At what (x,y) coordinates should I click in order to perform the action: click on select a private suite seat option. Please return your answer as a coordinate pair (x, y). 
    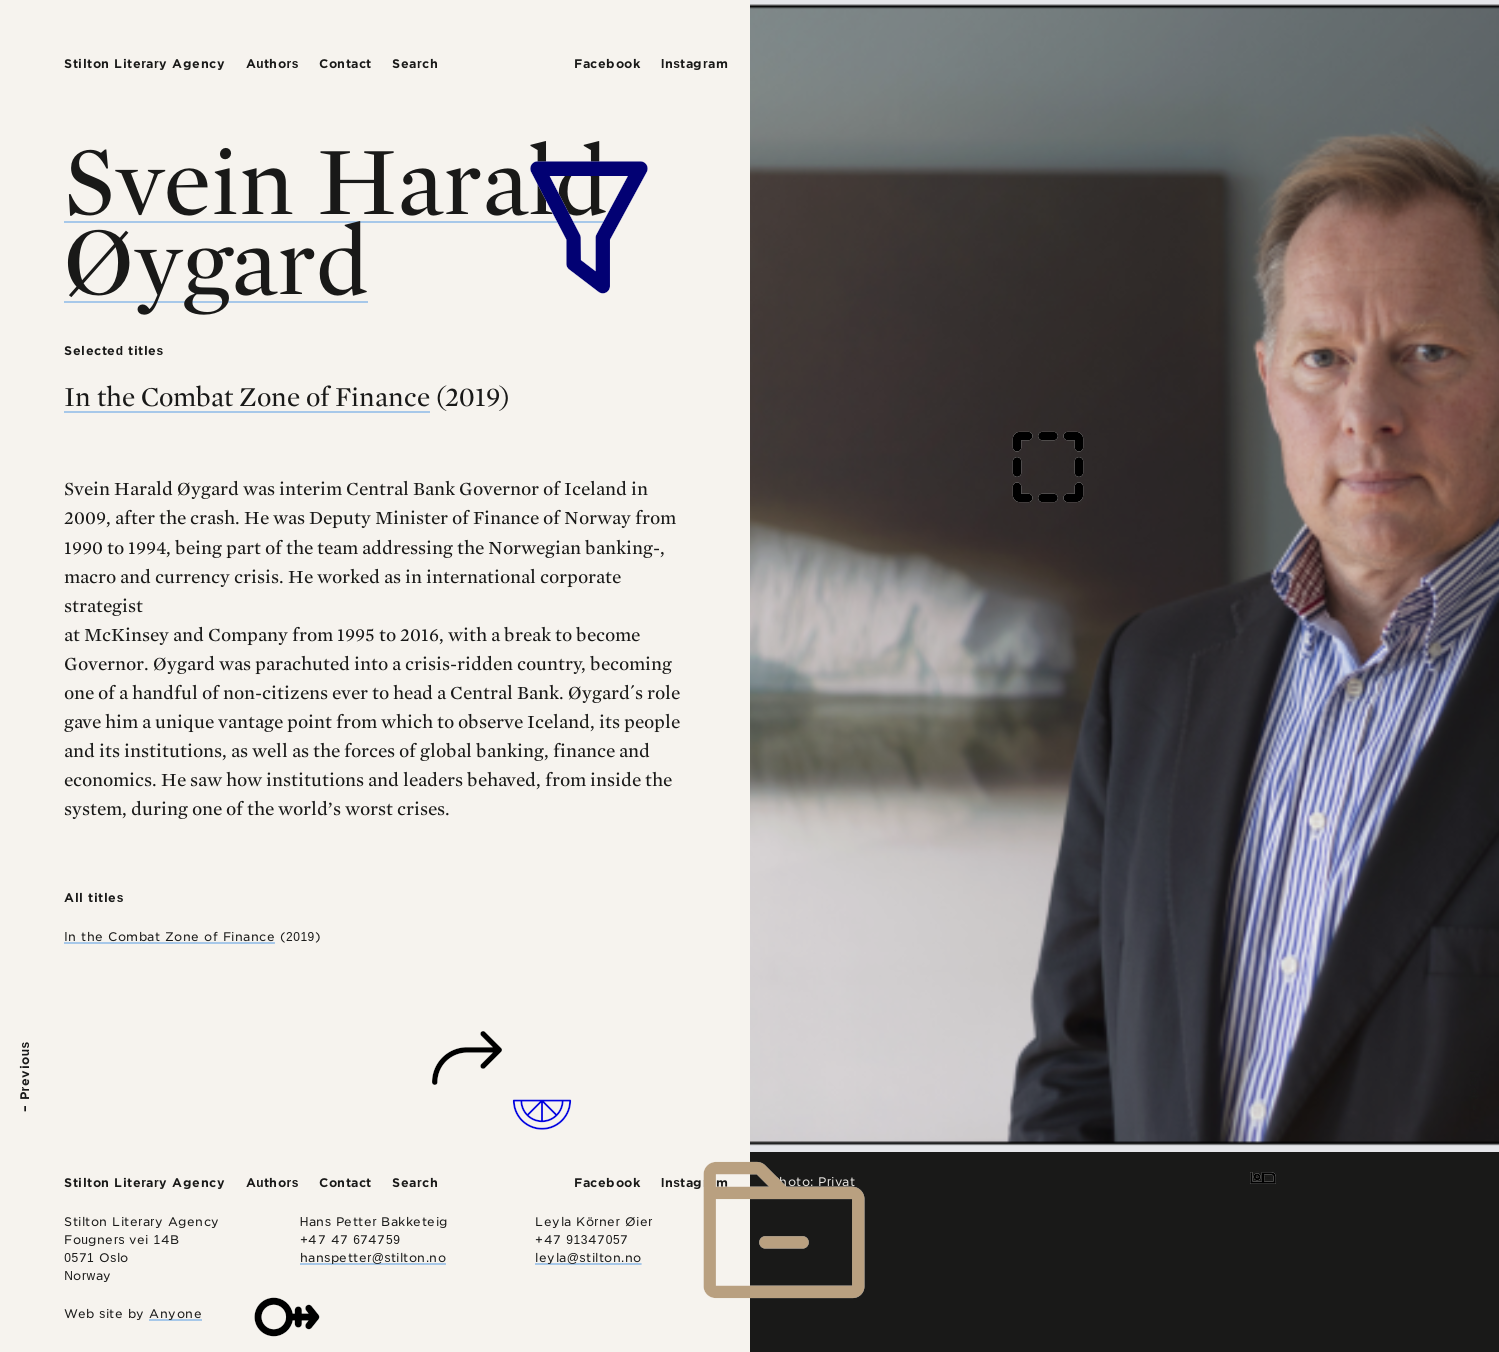
    Looking at the image, I should click on (1263, 1178).